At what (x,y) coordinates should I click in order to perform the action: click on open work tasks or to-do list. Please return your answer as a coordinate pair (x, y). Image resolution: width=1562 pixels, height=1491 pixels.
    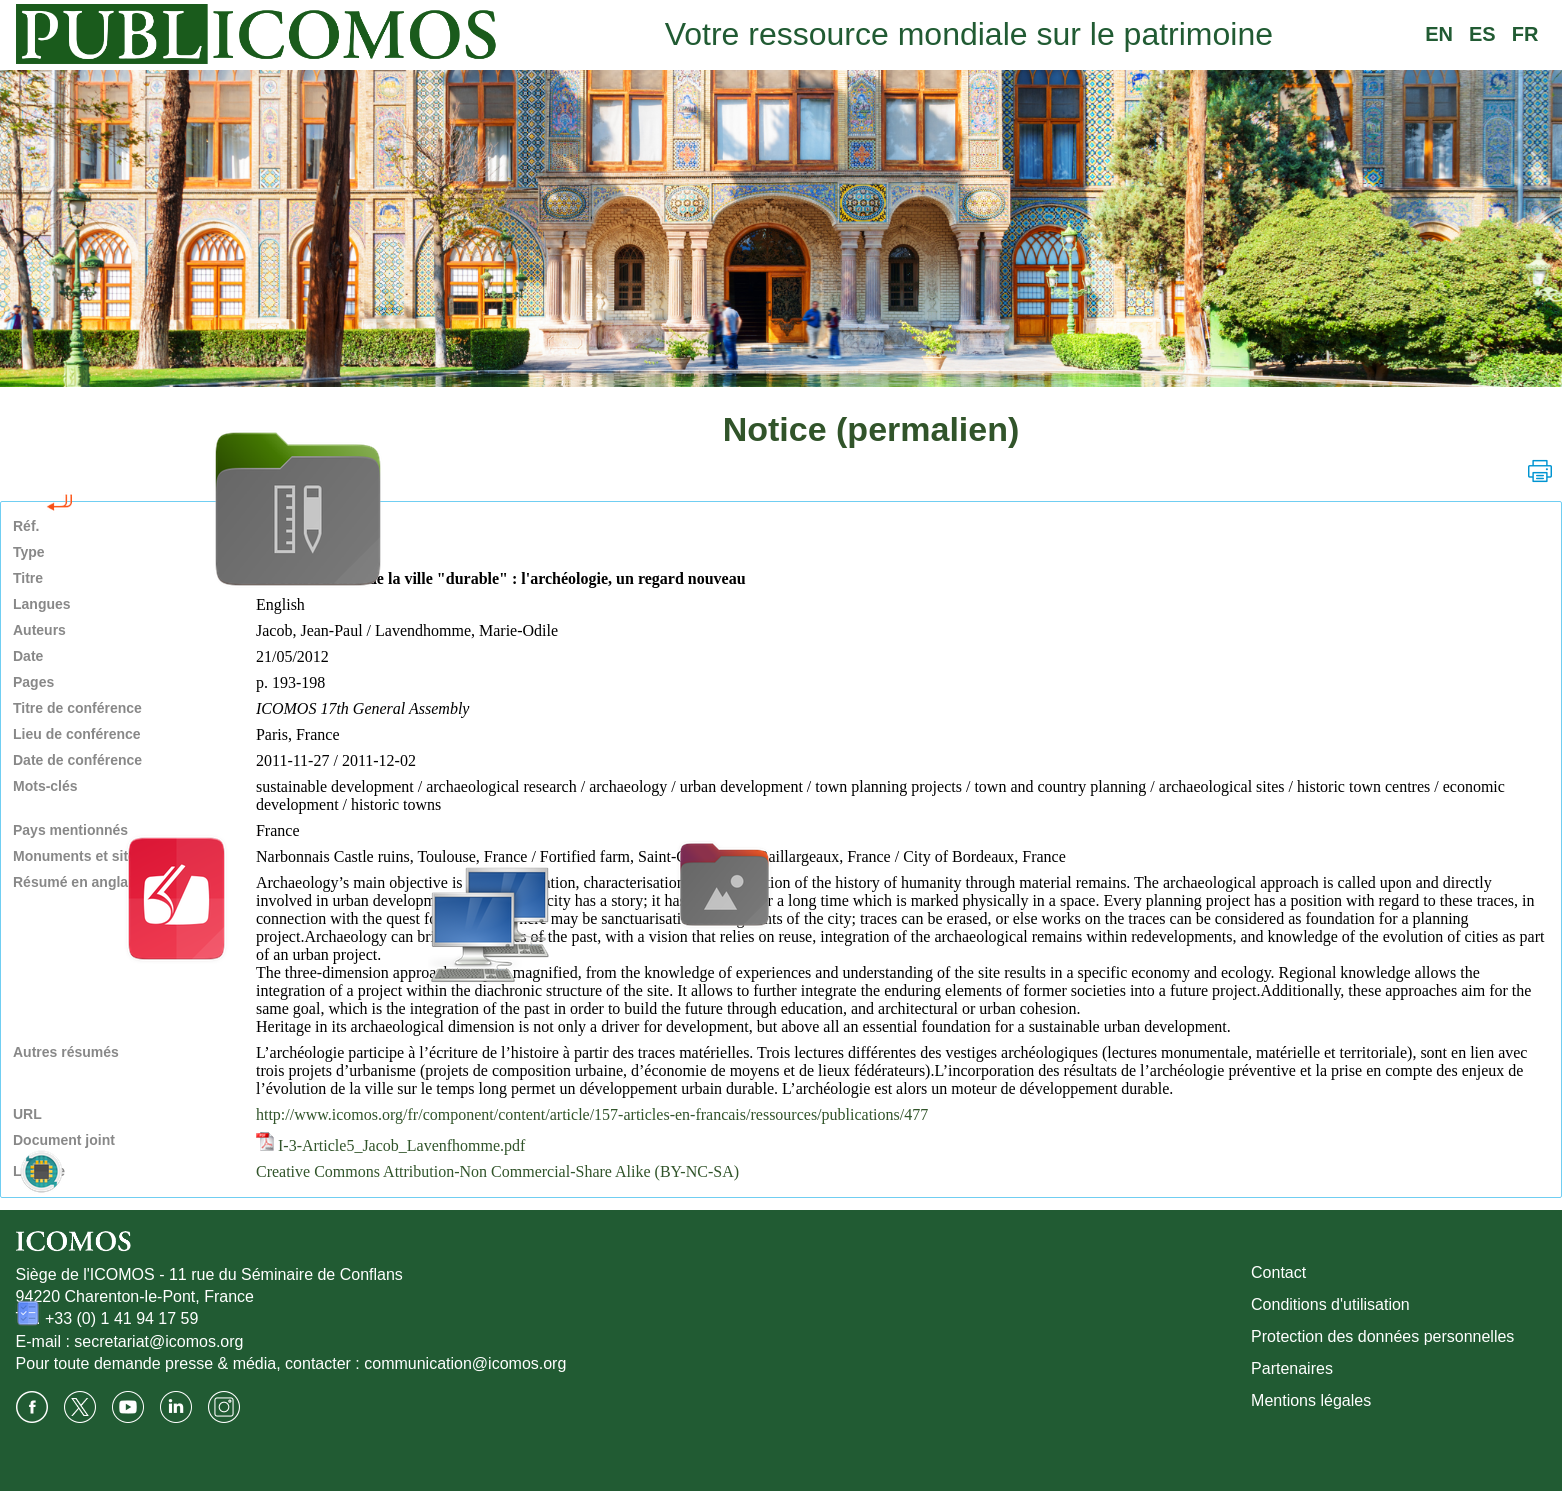
    Looking at the image, I should click on (28, 1313).